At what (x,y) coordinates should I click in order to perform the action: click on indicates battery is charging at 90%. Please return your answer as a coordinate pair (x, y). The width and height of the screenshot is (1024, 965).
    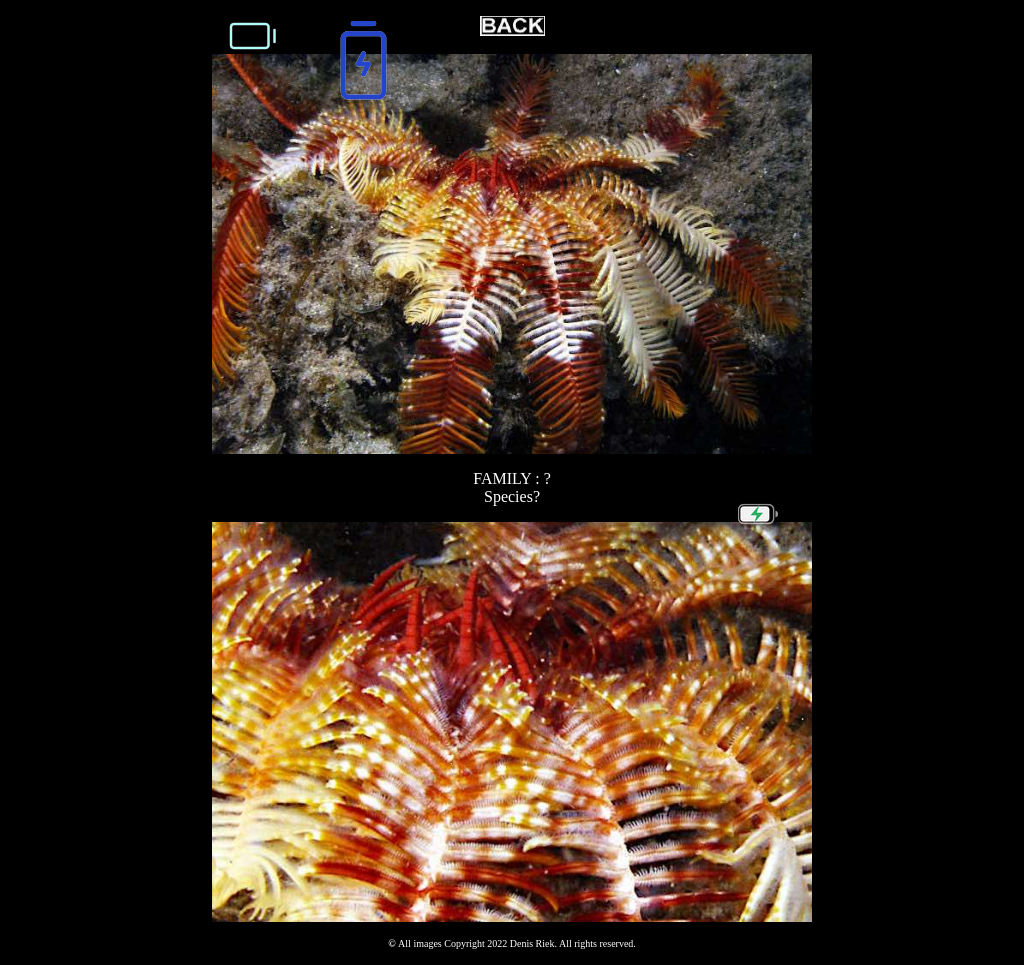
    Looking at the image, I should click on (758, 514).